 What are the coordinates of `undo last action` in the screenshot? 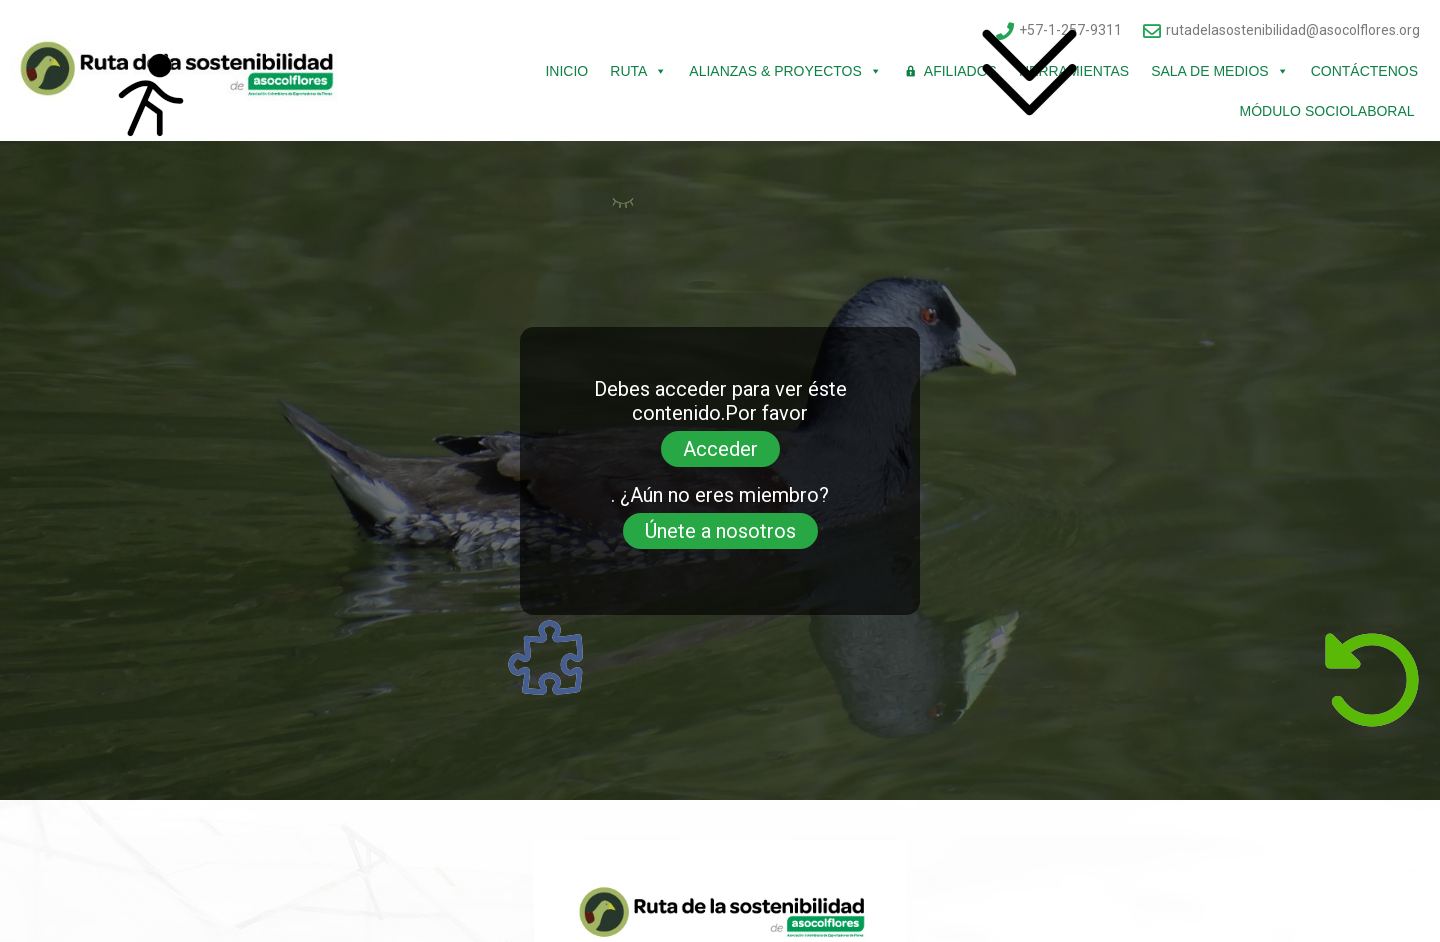 It's located at (1372, 680).